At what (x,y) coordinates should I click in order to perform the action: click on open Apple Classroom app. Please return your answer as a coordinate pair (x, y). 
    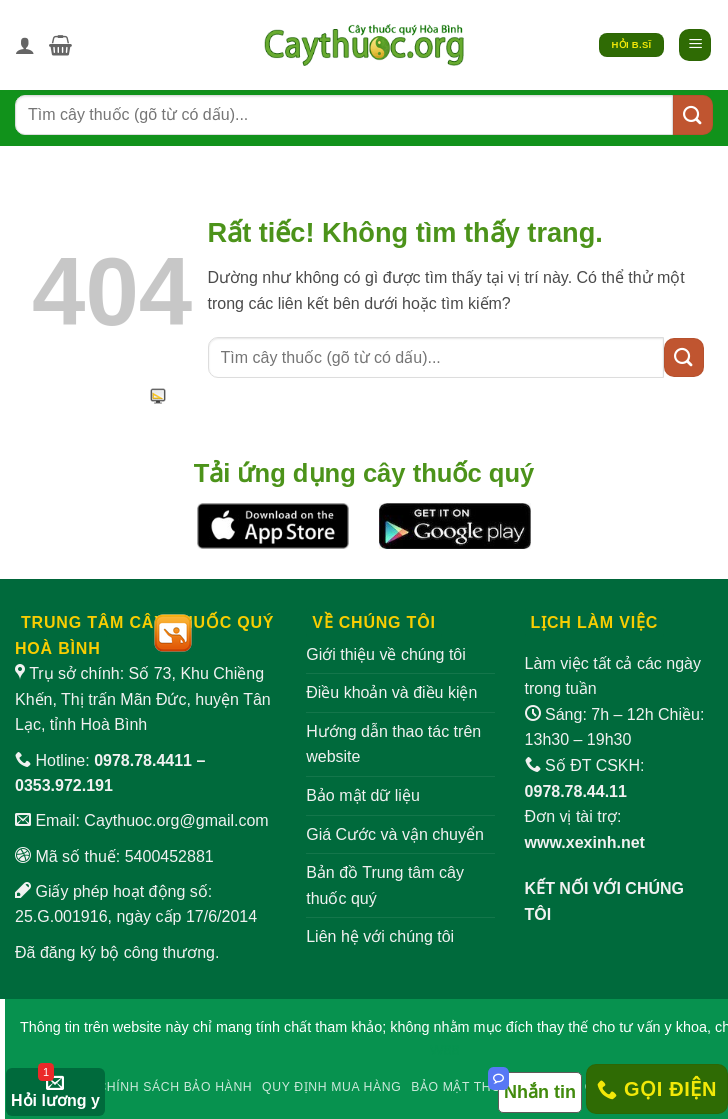
    Looking at the image, I should click on (173, 633).